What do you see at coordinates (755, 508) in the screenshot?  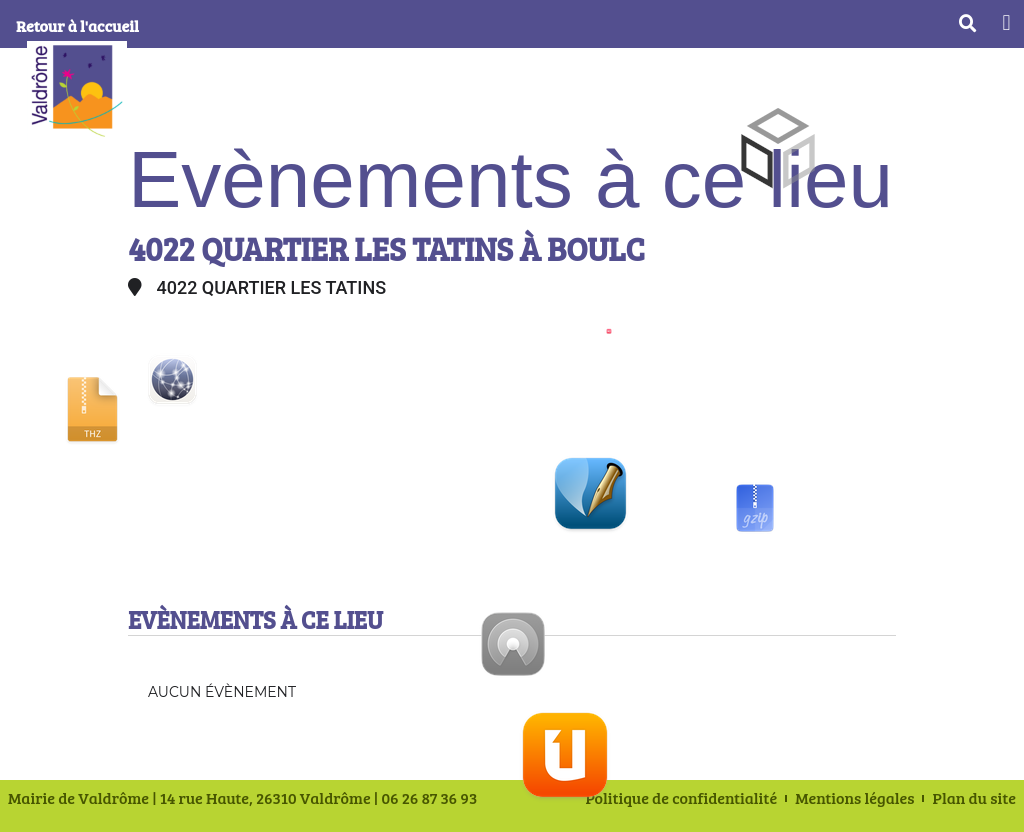 I see `a gzip compressed archive file` at bounding box center [755, 508].